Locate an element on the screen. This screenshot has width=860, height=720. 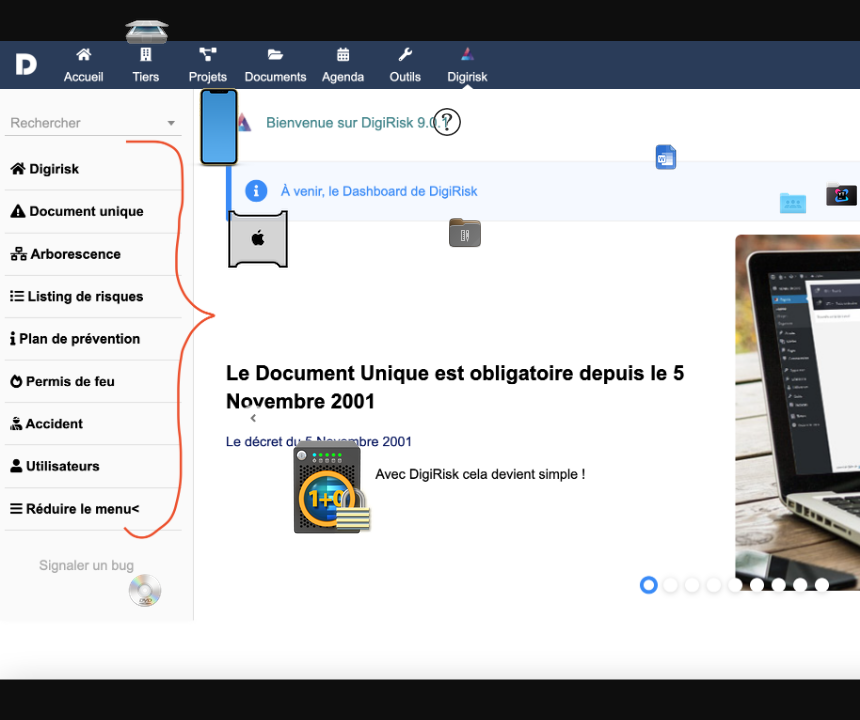
iPhone 11 device icon is located at coordinates (219, 128).